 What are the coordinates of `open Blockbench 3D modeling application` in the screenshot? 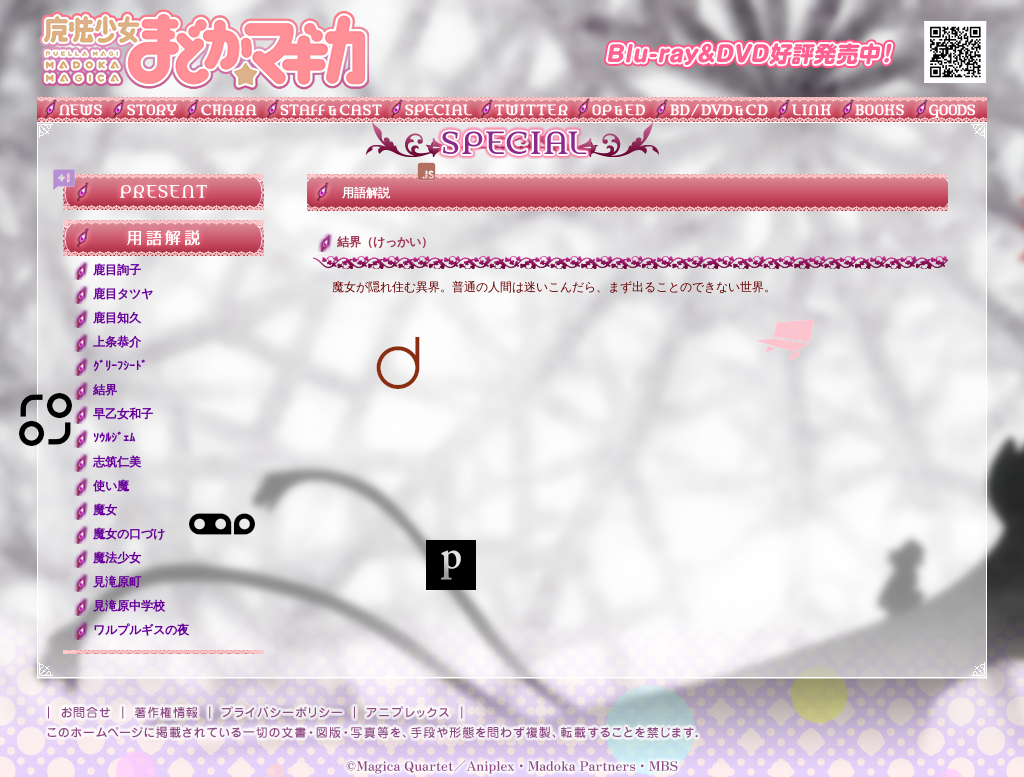 It's located at (786, 340).